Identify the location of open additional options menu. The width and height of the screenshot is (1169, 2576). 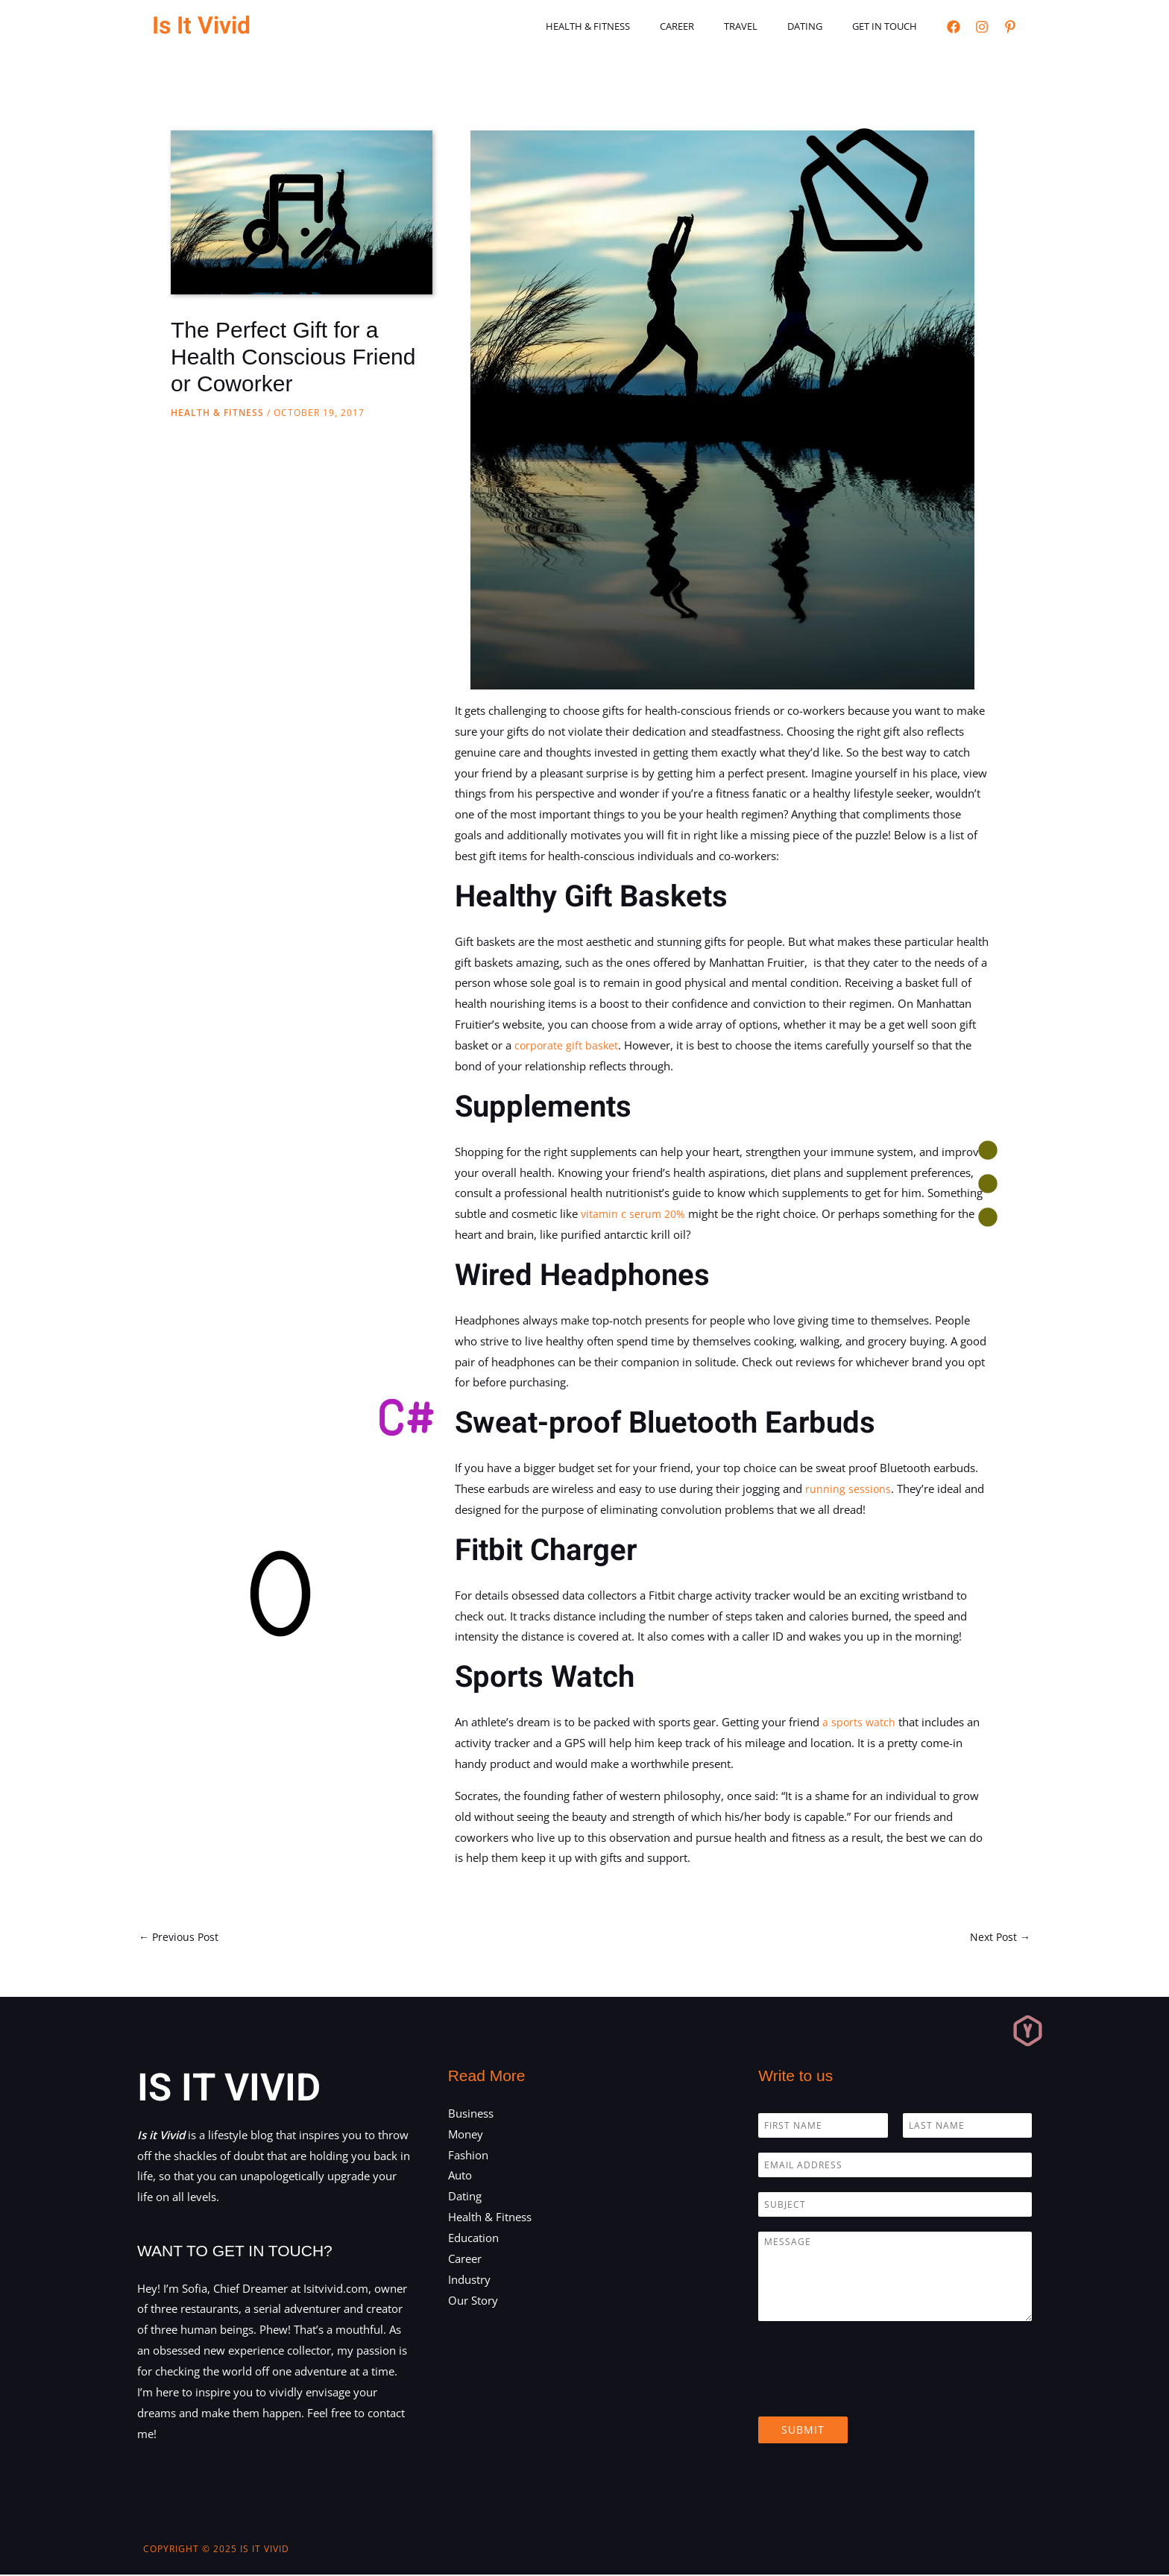
(988, 1184).